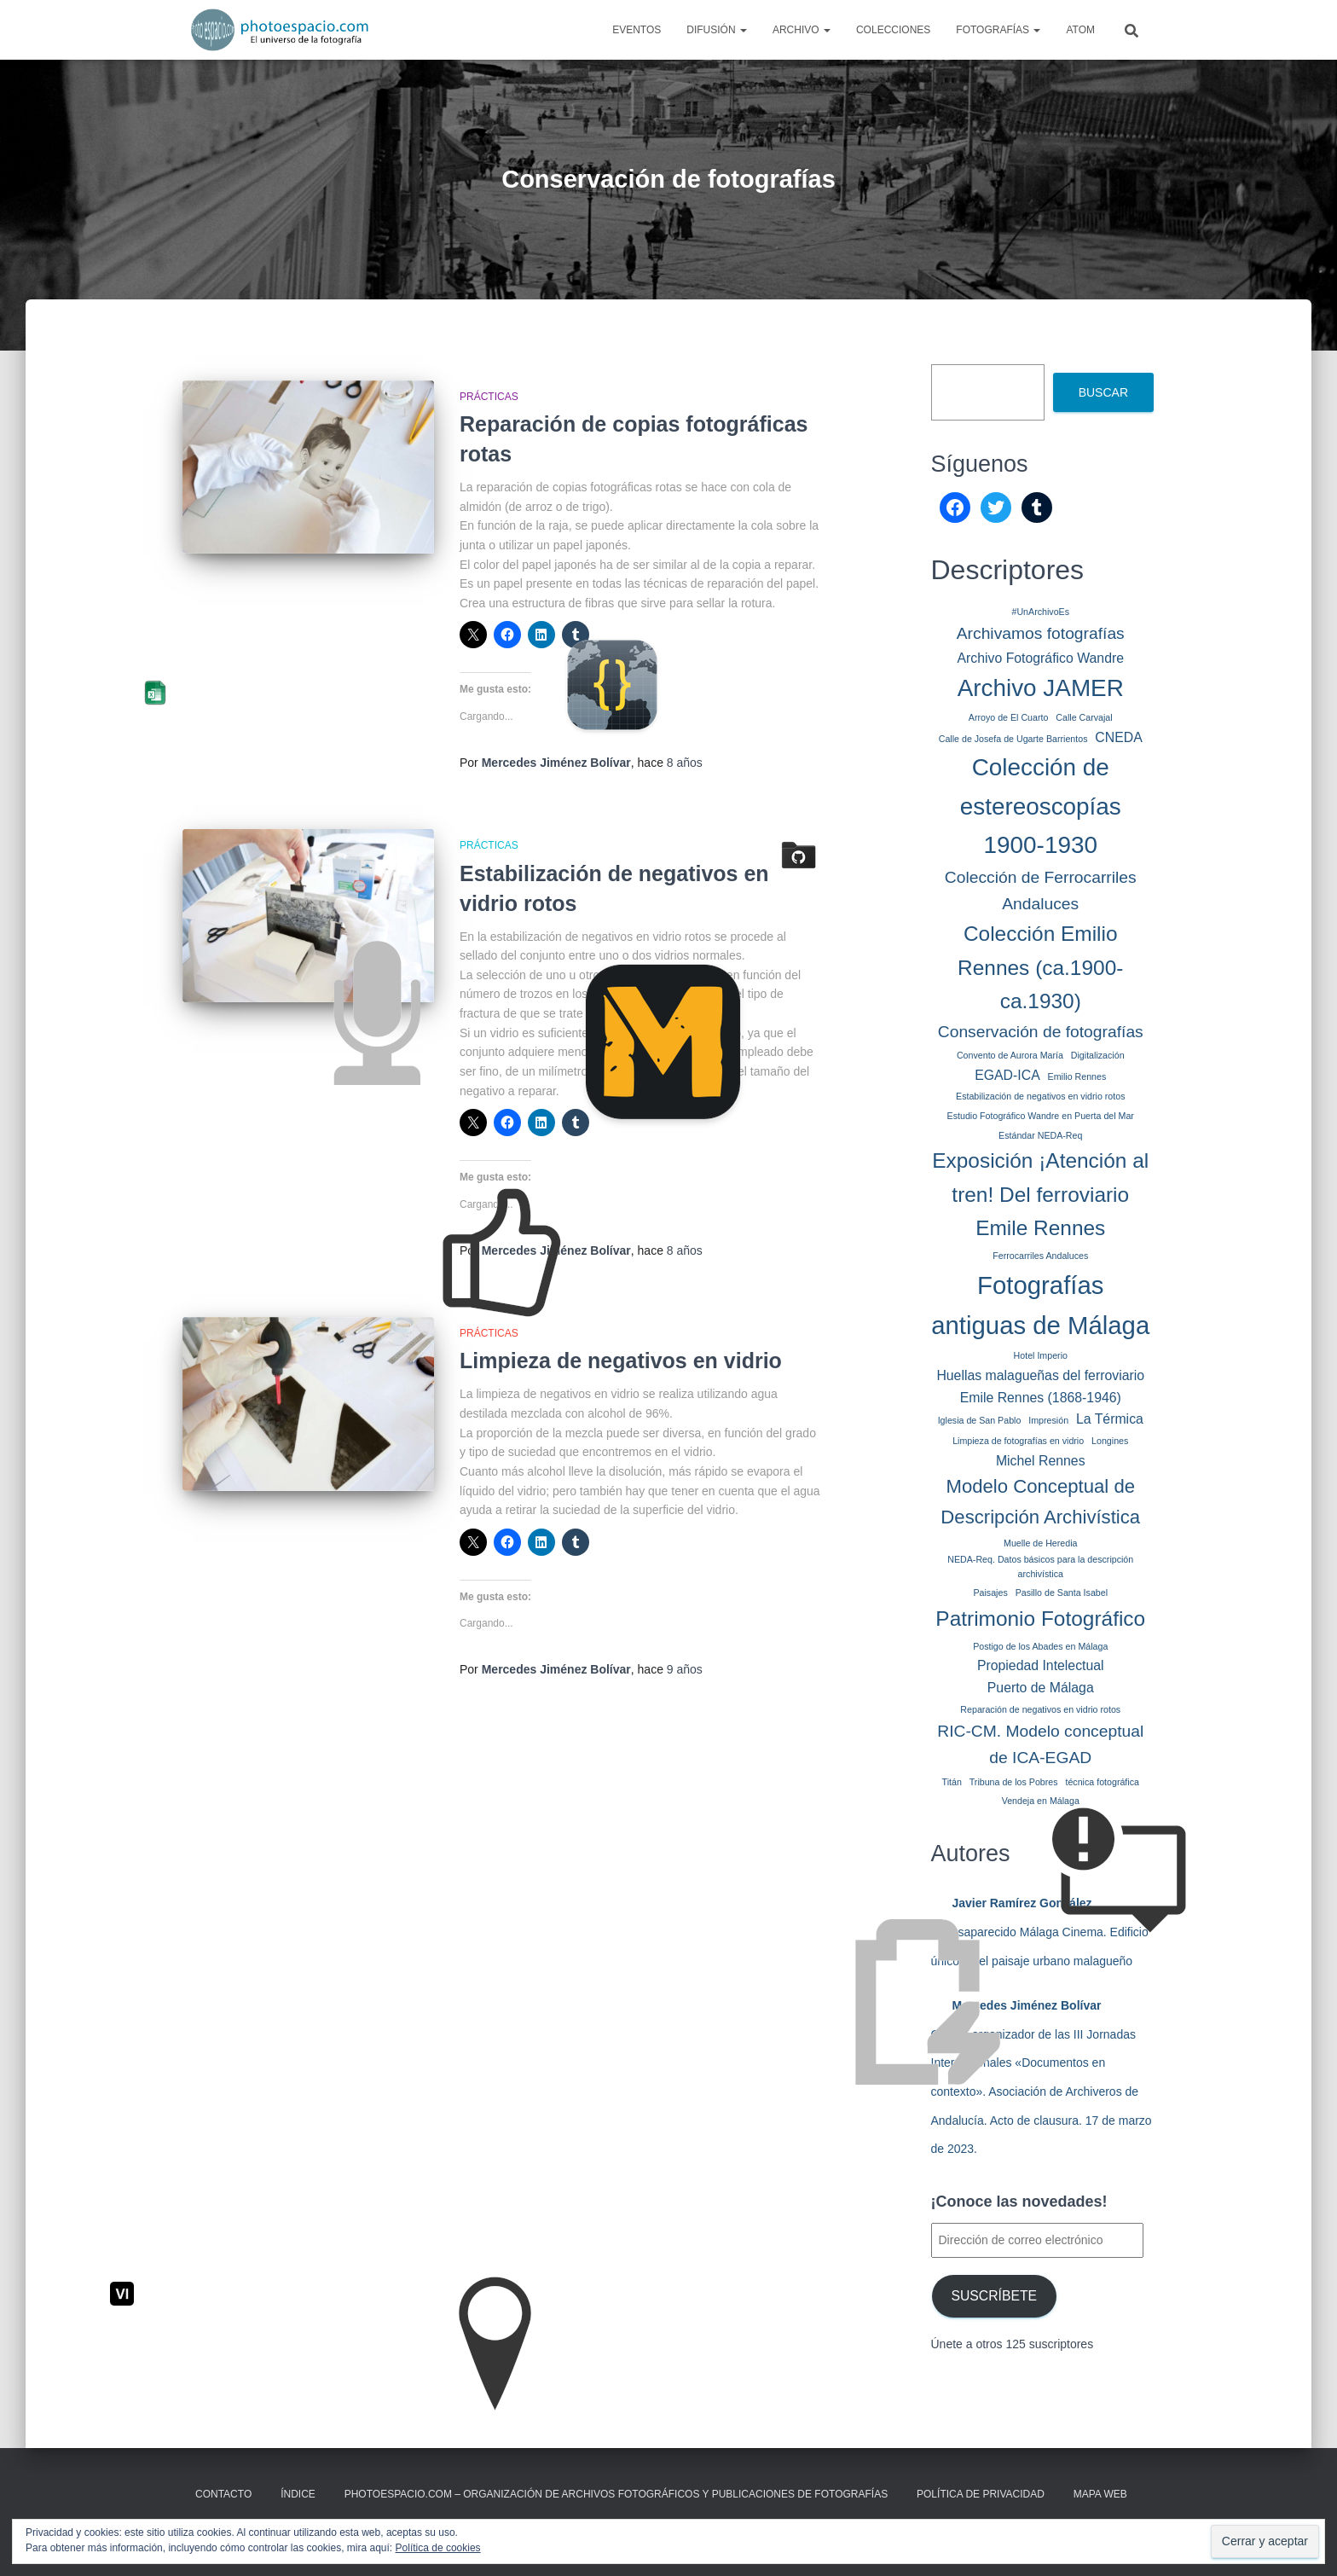 This screenshot has height=2576, width=1337. I want to click on open folder containing github repositories, so click(798, 856).